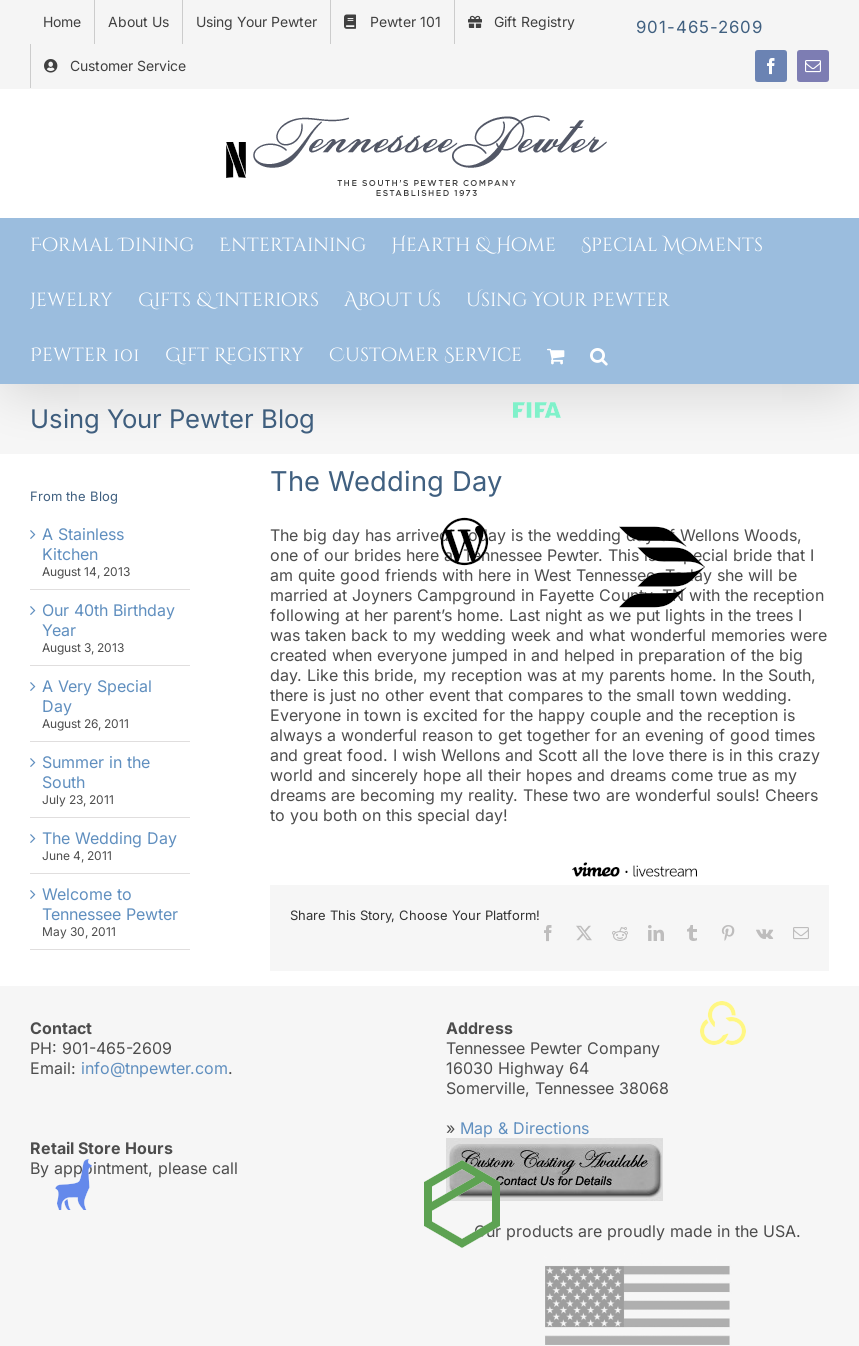  What do you see at coordinates (464, 541) in the screenshot?
I see `wordpress logo` at bounding box center [464, 541].